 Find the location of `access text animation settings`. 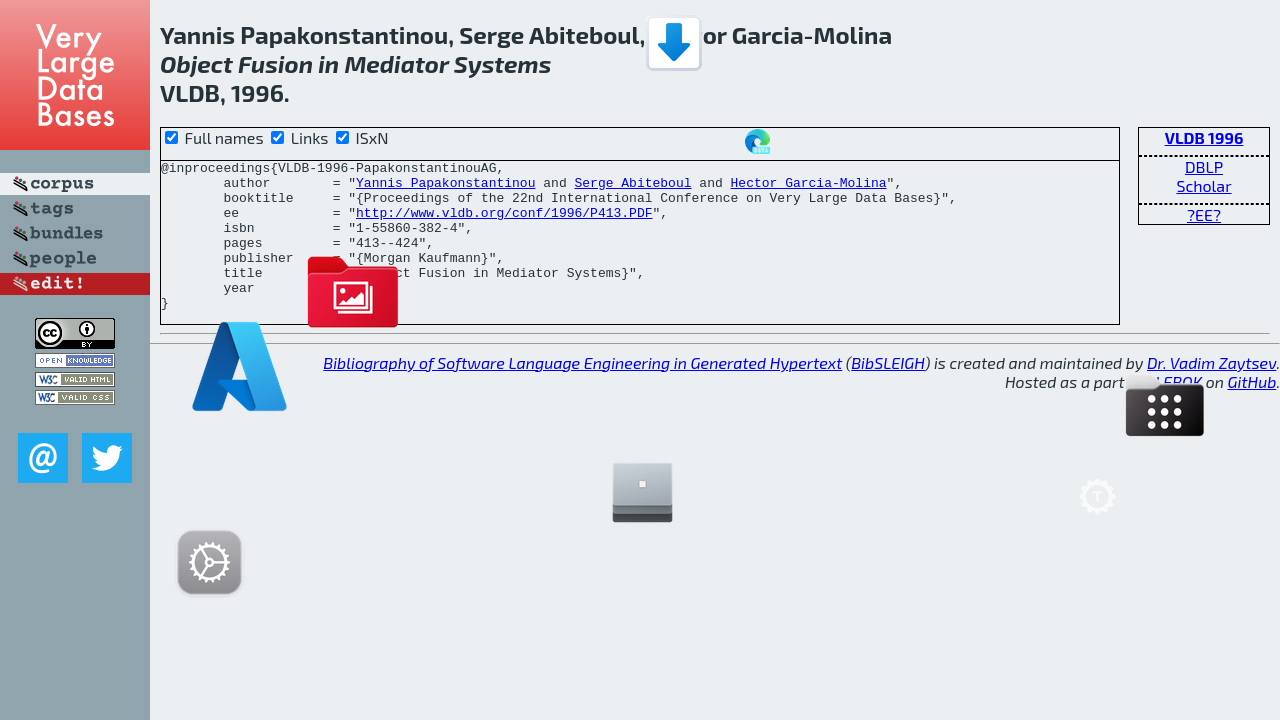

access text animation settings is located at coordinates (1097, 496).